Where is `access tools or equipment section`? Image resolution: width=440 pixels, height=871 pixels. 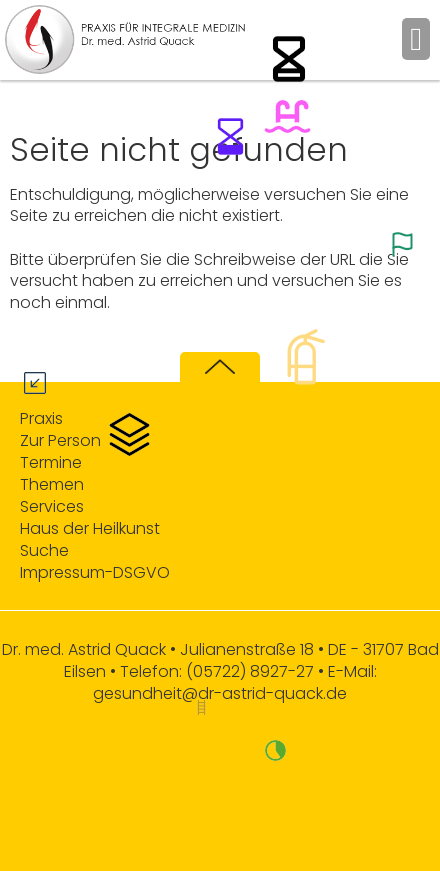
access tools or equipment section is located at coordinates (201, 707).